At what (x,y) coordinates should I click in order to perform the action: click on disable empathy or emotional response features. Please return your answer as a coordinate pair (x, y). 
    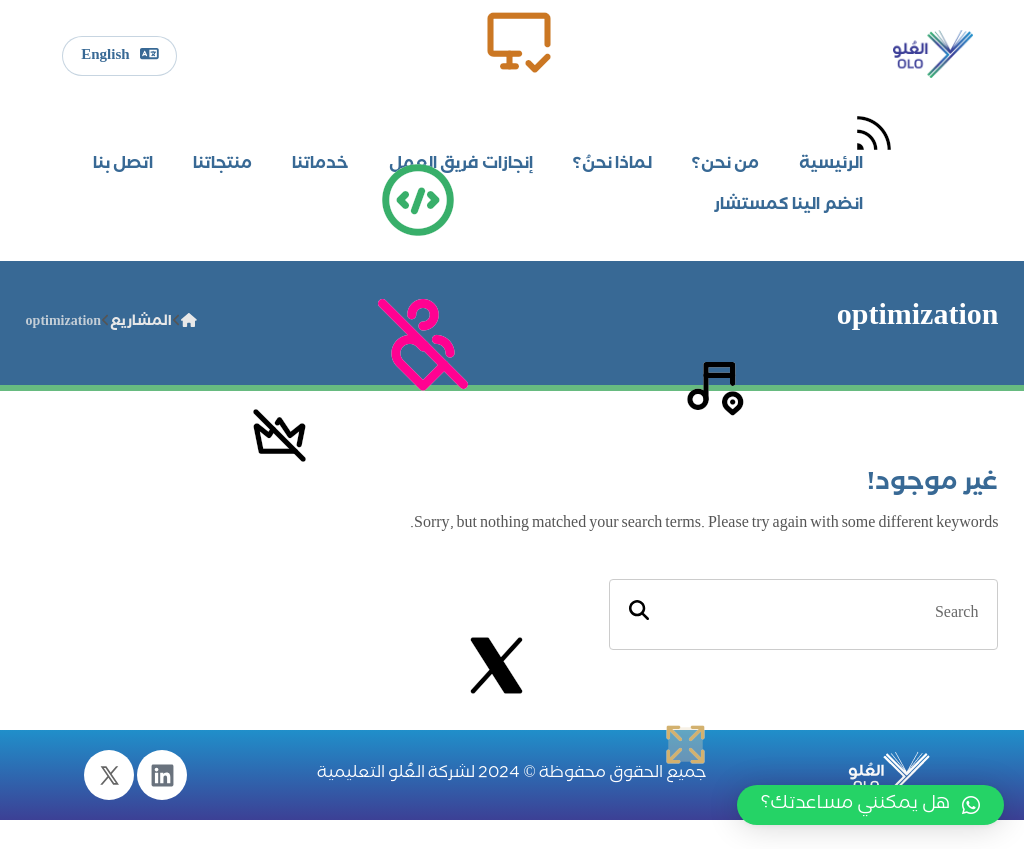
    Looking at the image, I should click on (423, 344).